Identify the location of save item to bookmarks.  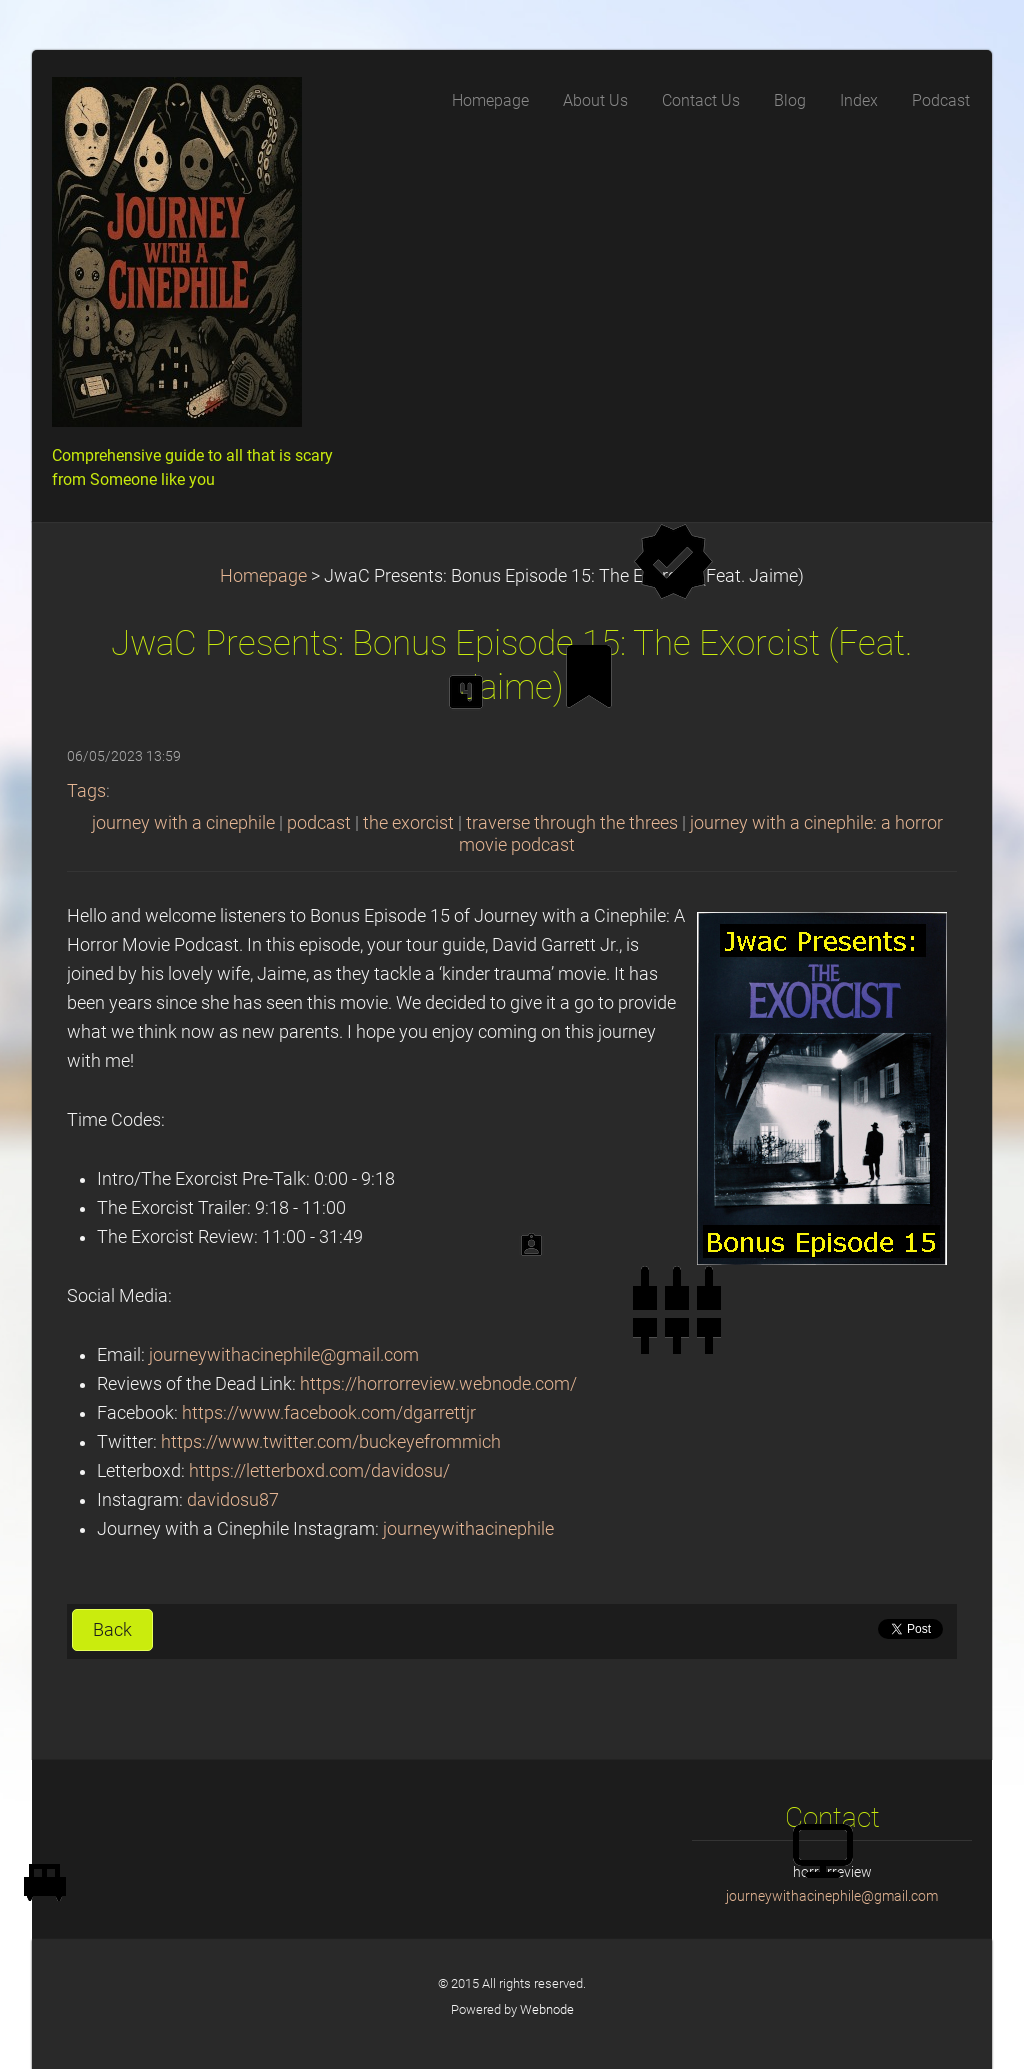
(589, 675).